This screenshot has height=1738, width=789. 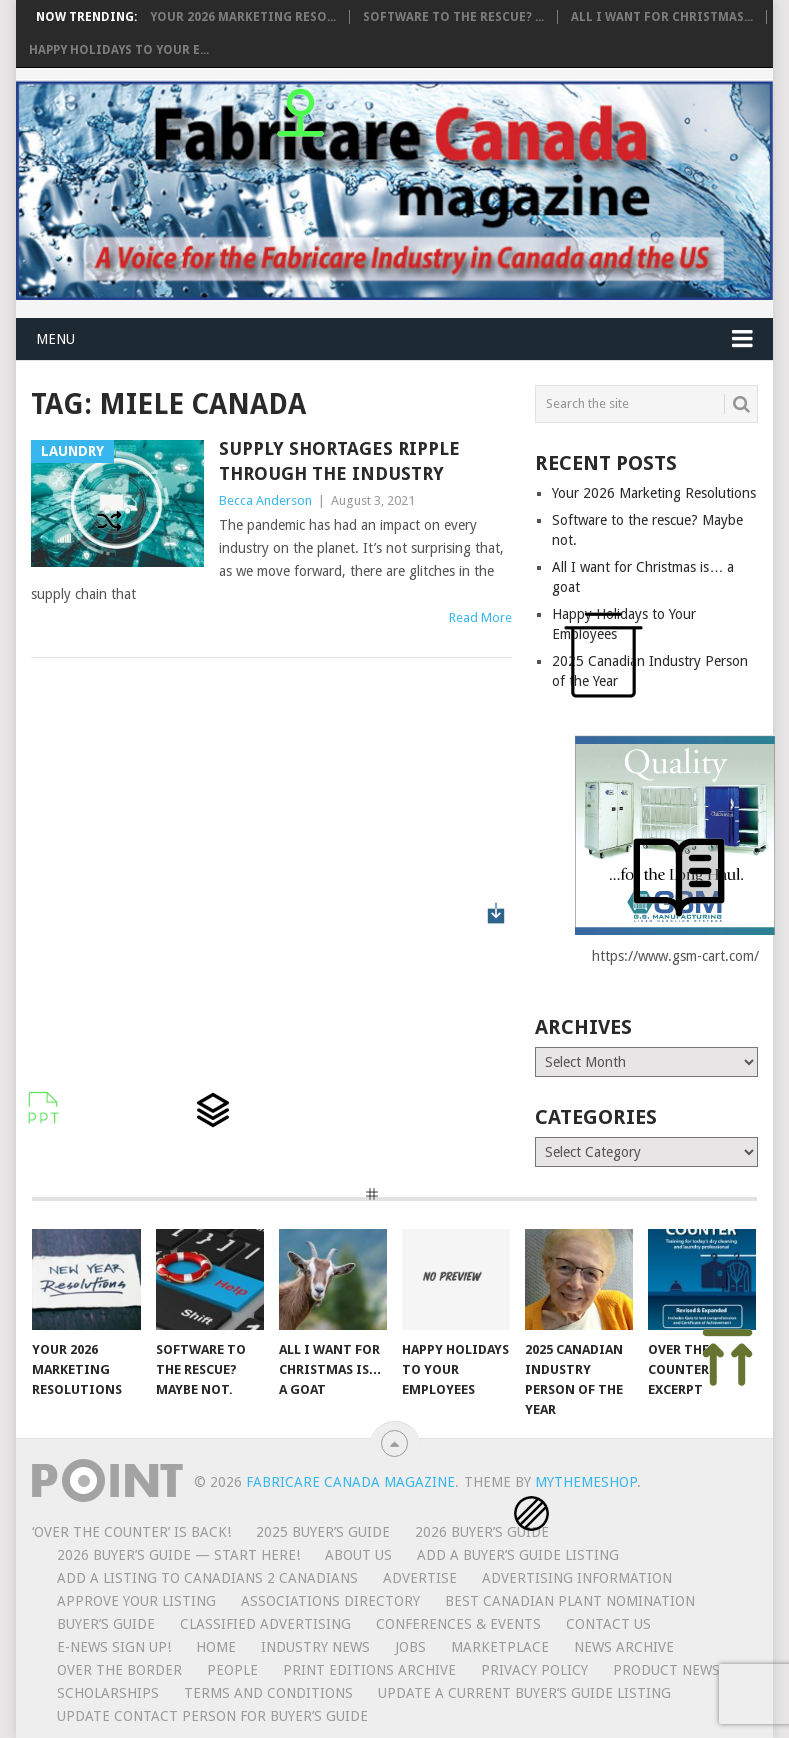 What do you see at coordinates (496, 913) in the screenshot?
I see `download a file to your device` at bounding box center [496, 913].